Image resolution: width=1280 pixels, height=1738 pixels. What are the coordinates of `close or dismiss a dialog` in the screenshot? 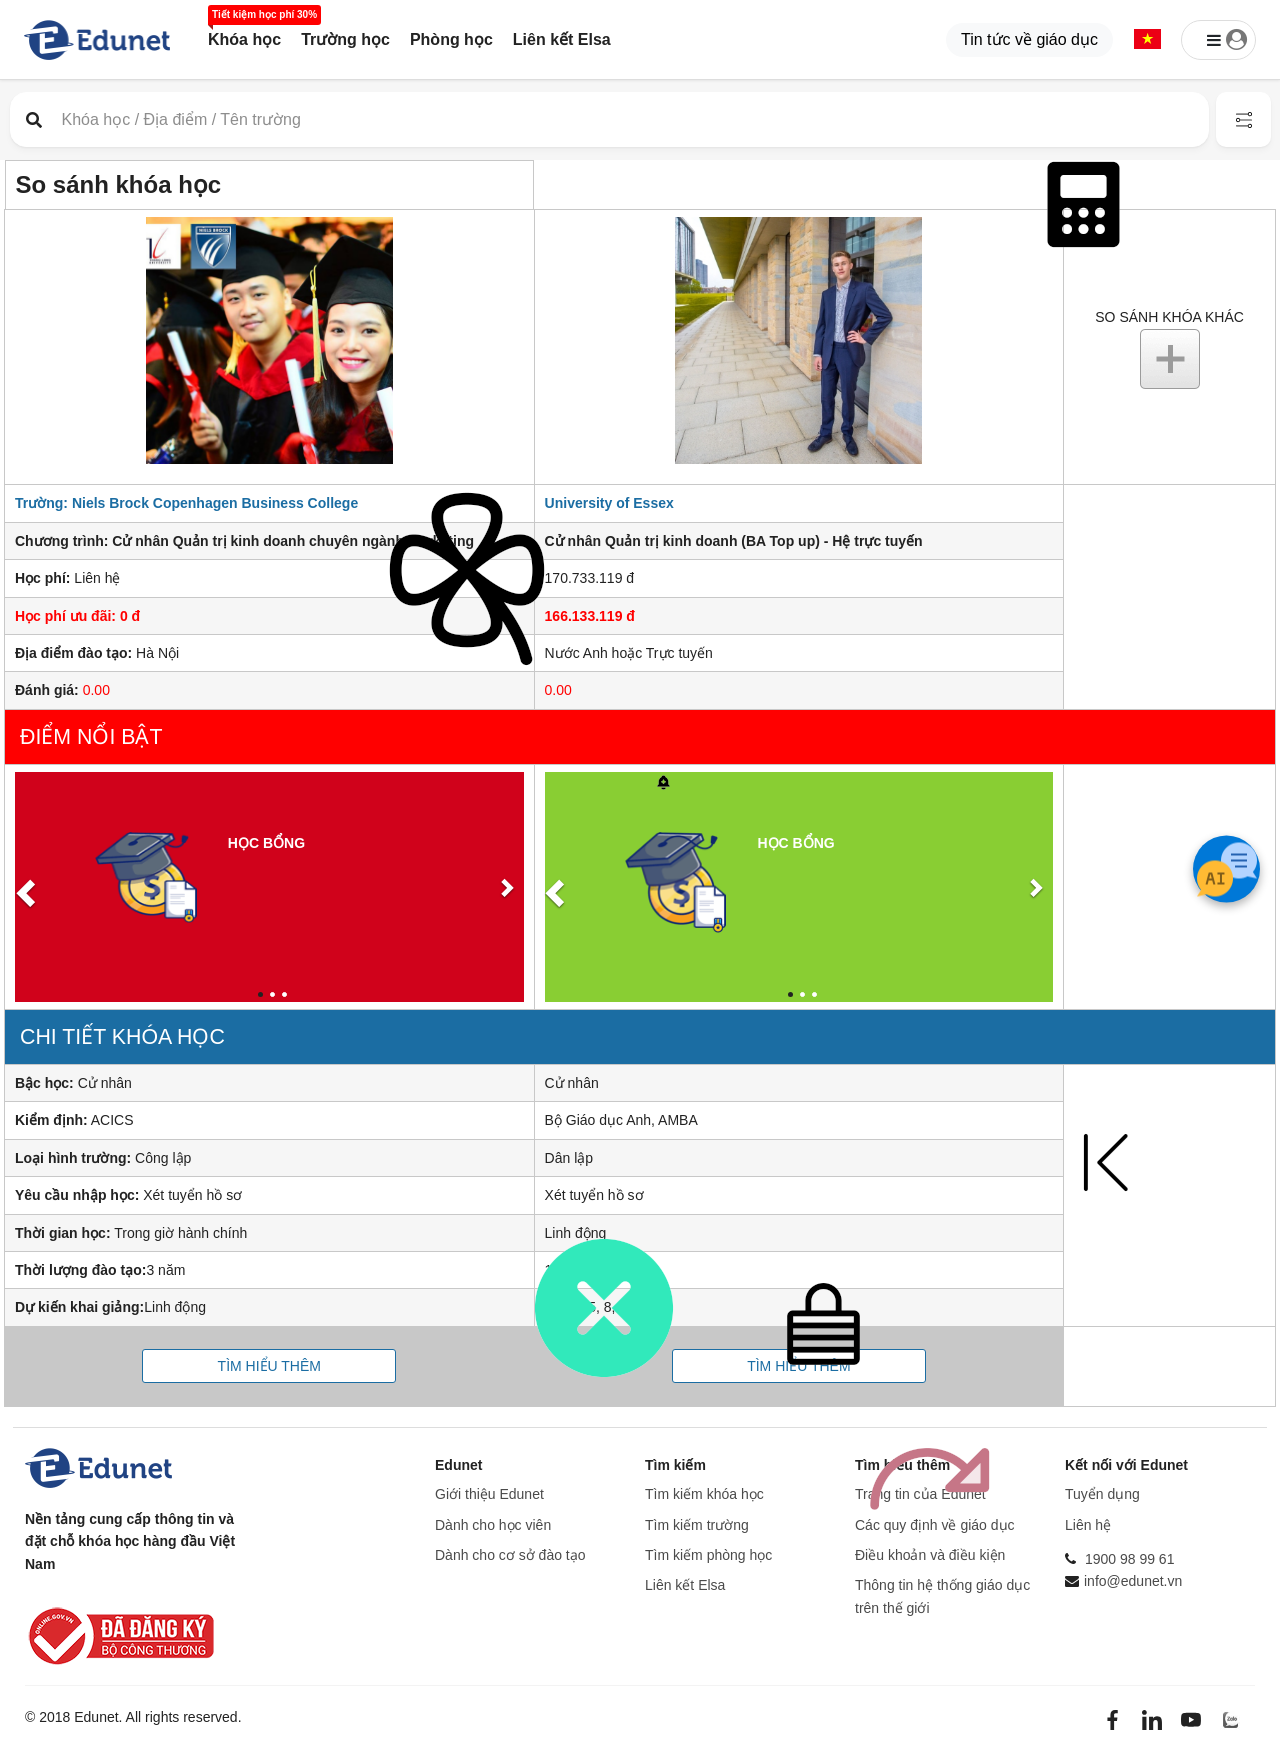 It's located at (604, 1308).